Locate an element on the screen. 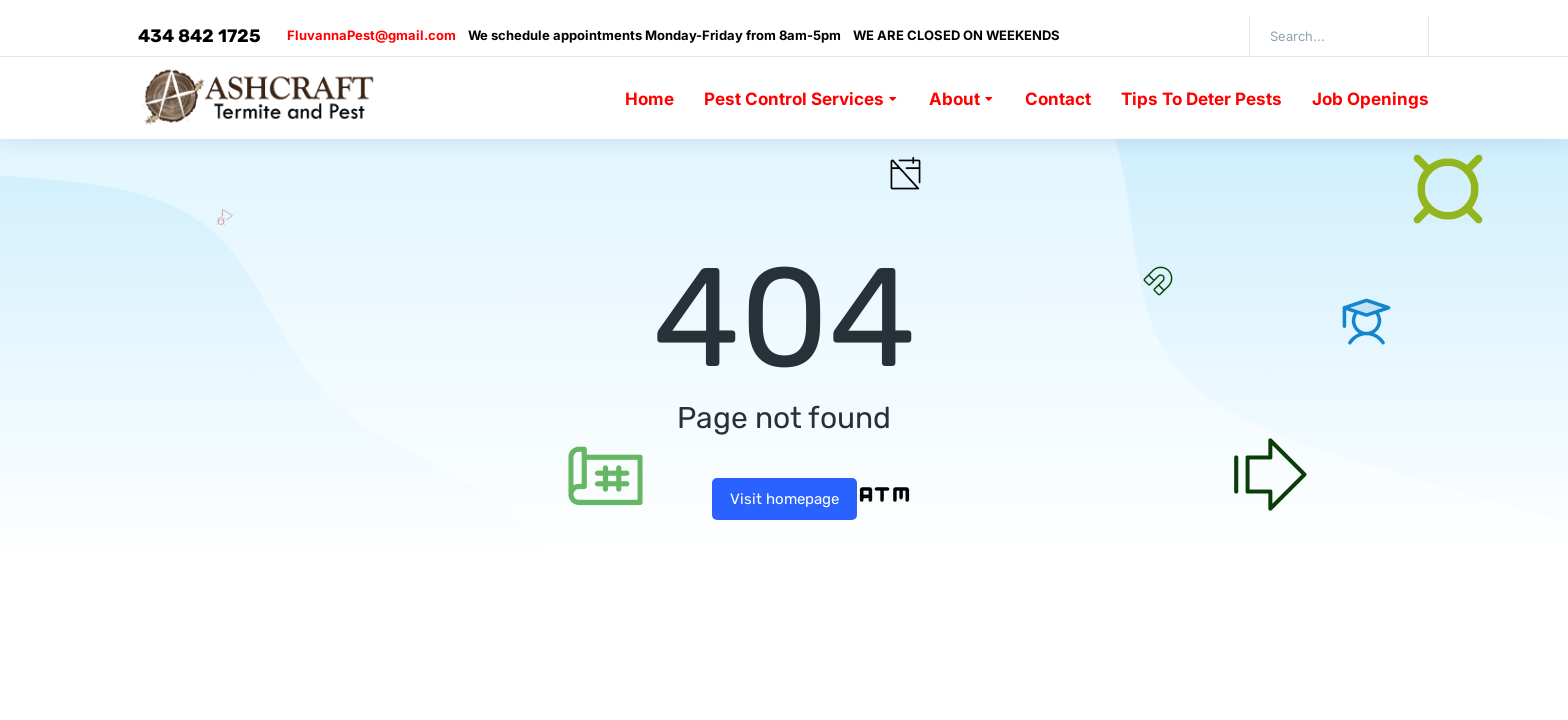 The height and width of the screenshot is (720, 1568). find nearby ATM locations is located at coordinates (884, 494).